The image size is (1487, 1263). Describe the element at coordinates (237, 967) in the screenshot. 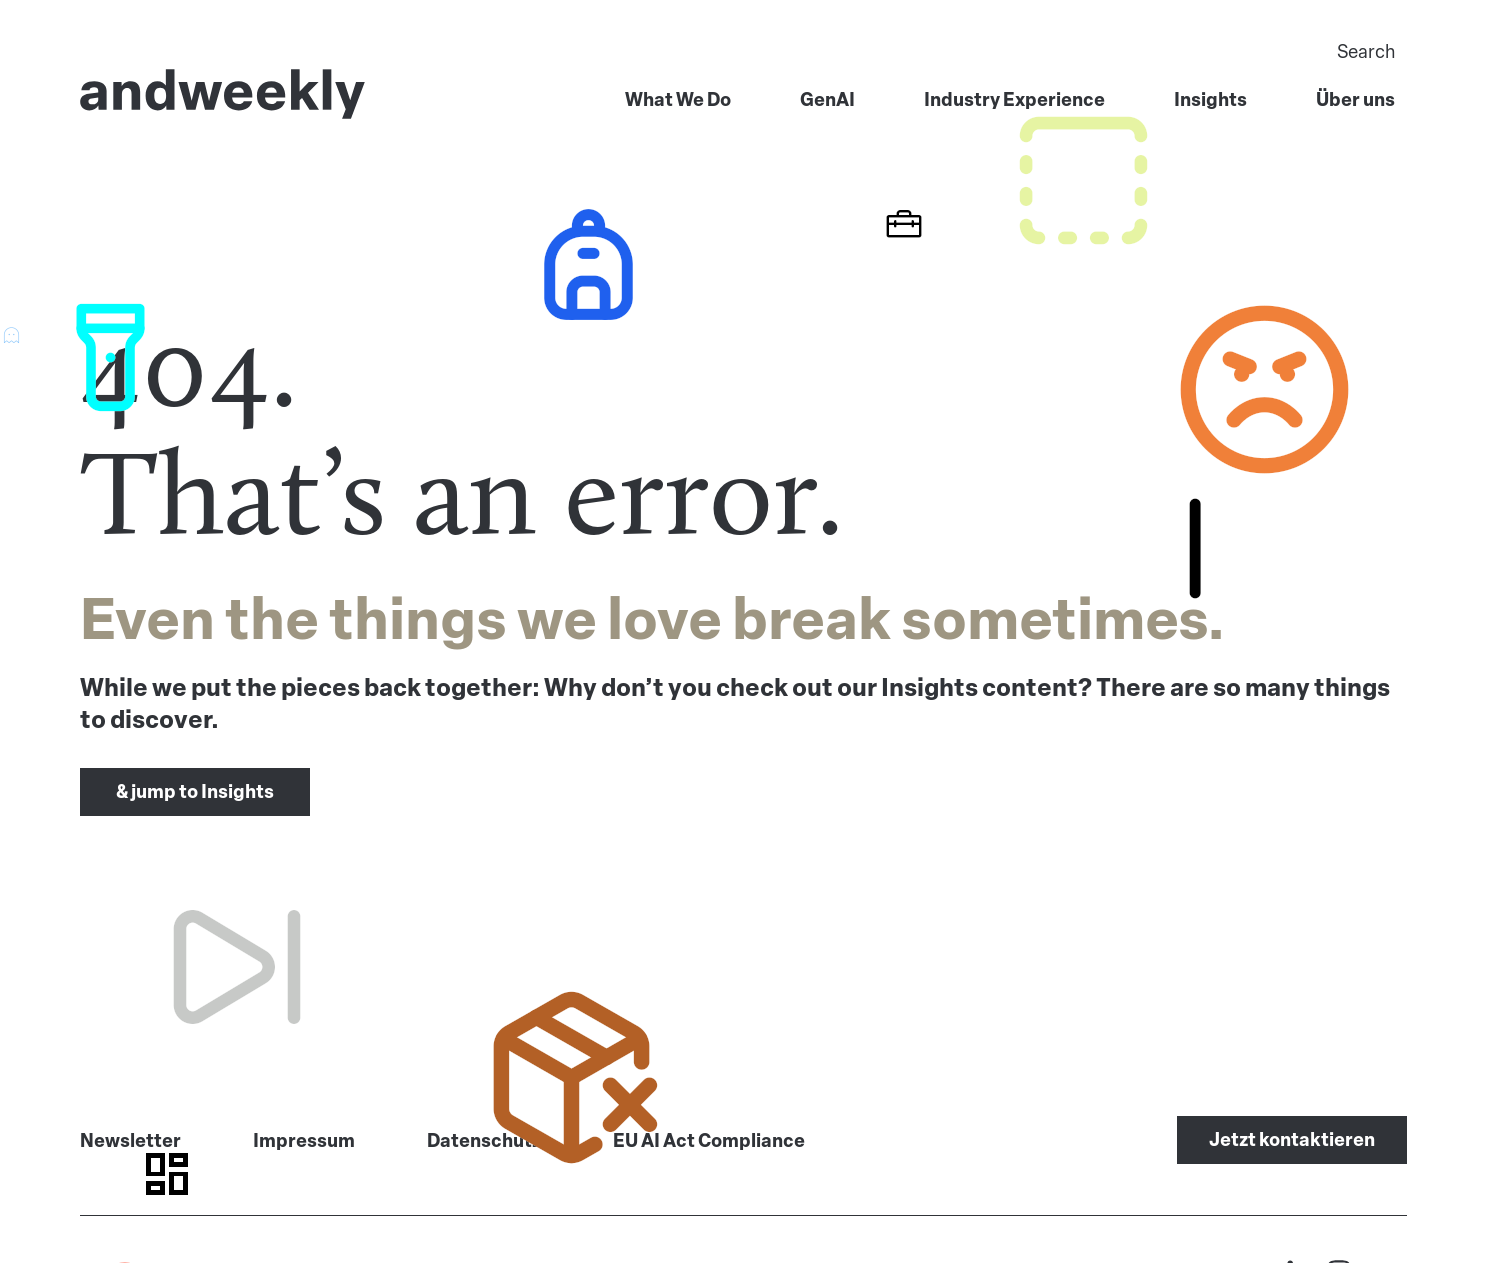

I see `skip to the next track or video` at that location.